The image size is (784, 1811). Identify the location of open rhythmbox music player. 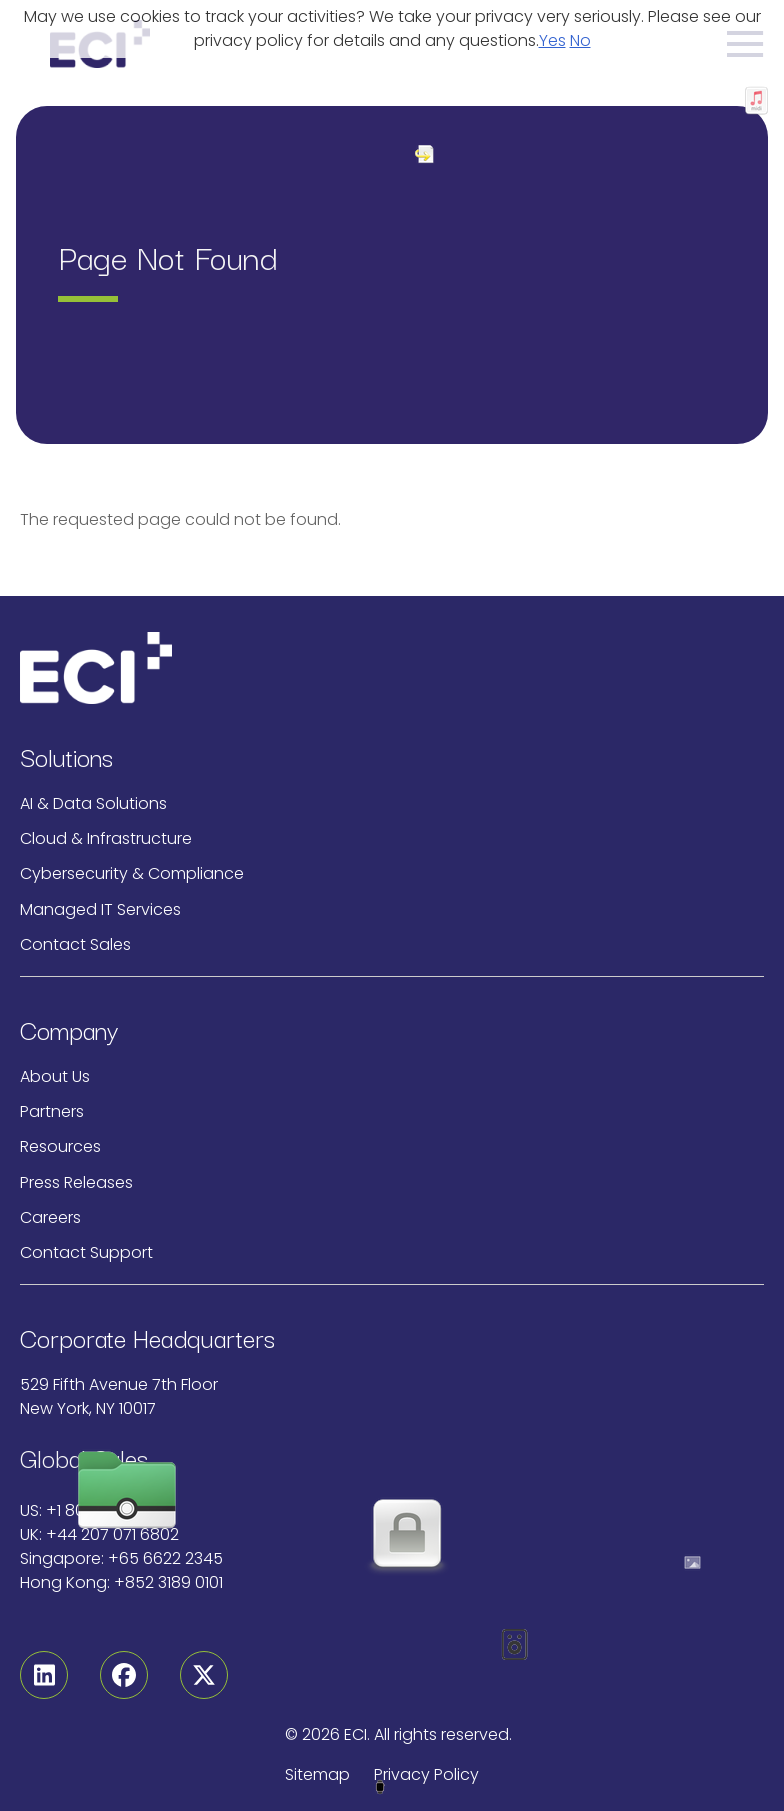
(515, 1644).